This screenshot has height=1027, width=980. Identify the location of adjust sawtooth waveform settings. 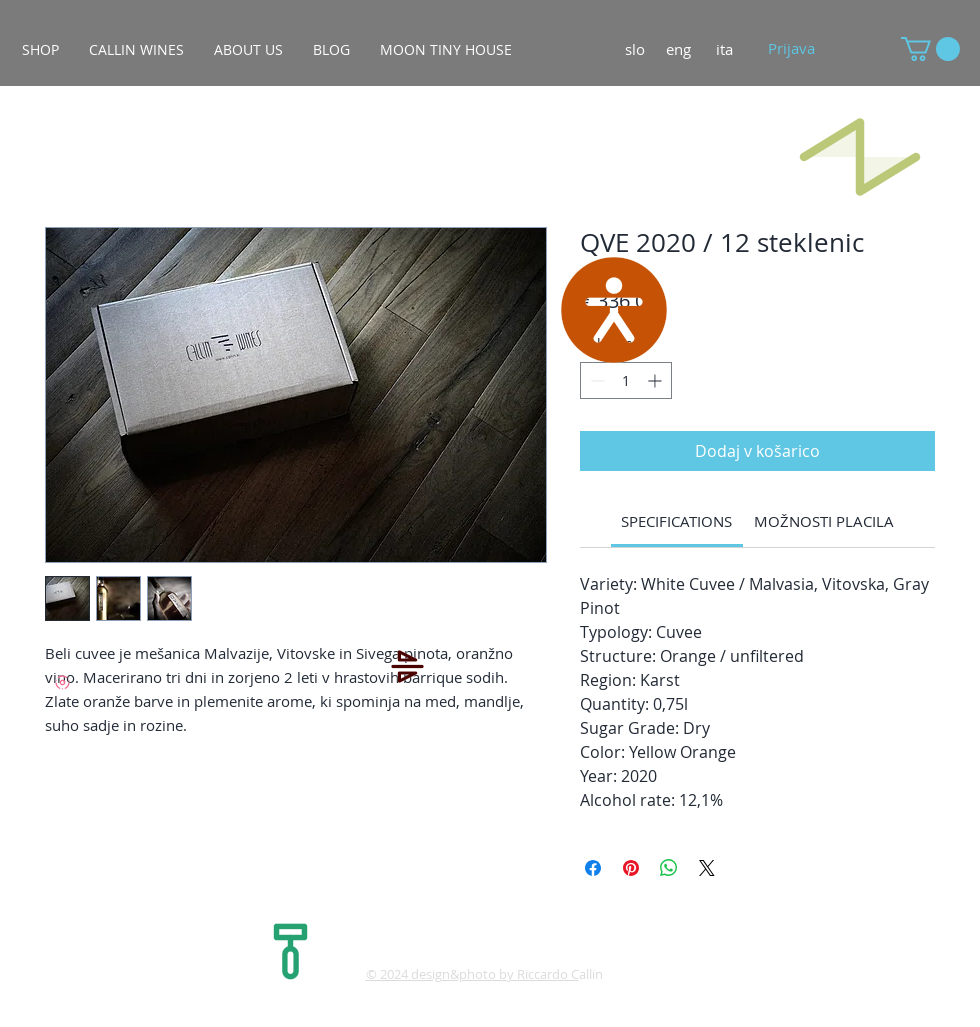
(860, 157).